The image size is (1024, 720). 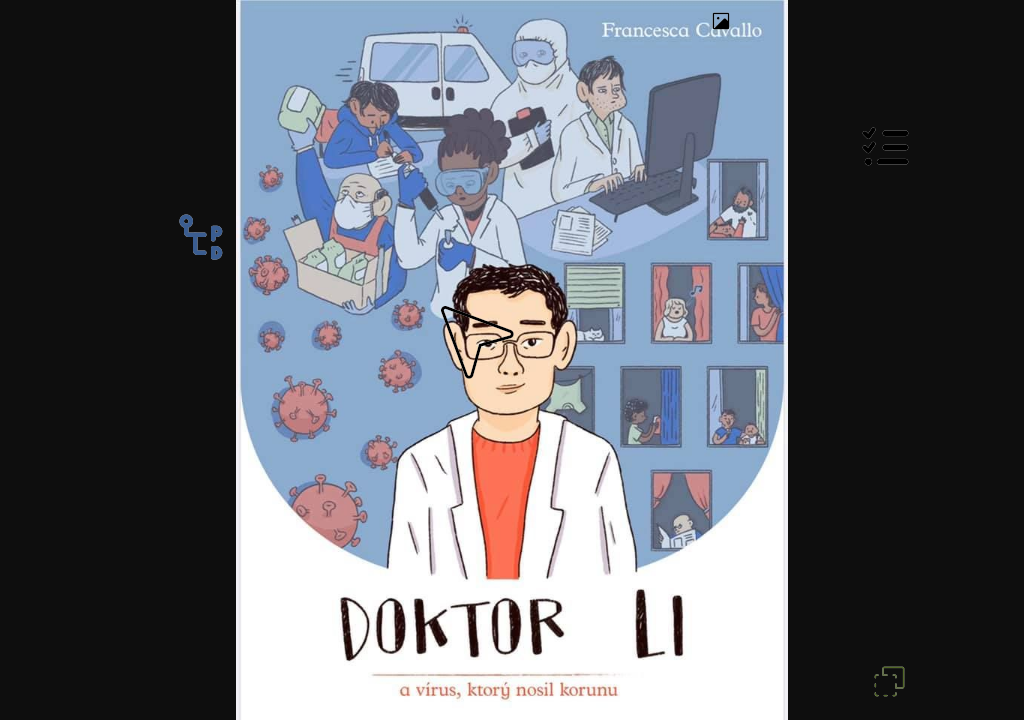 What do you see at coordinates (885, 147) in the screenshot?
I see `view your task list` at bounding box center [885, 147].